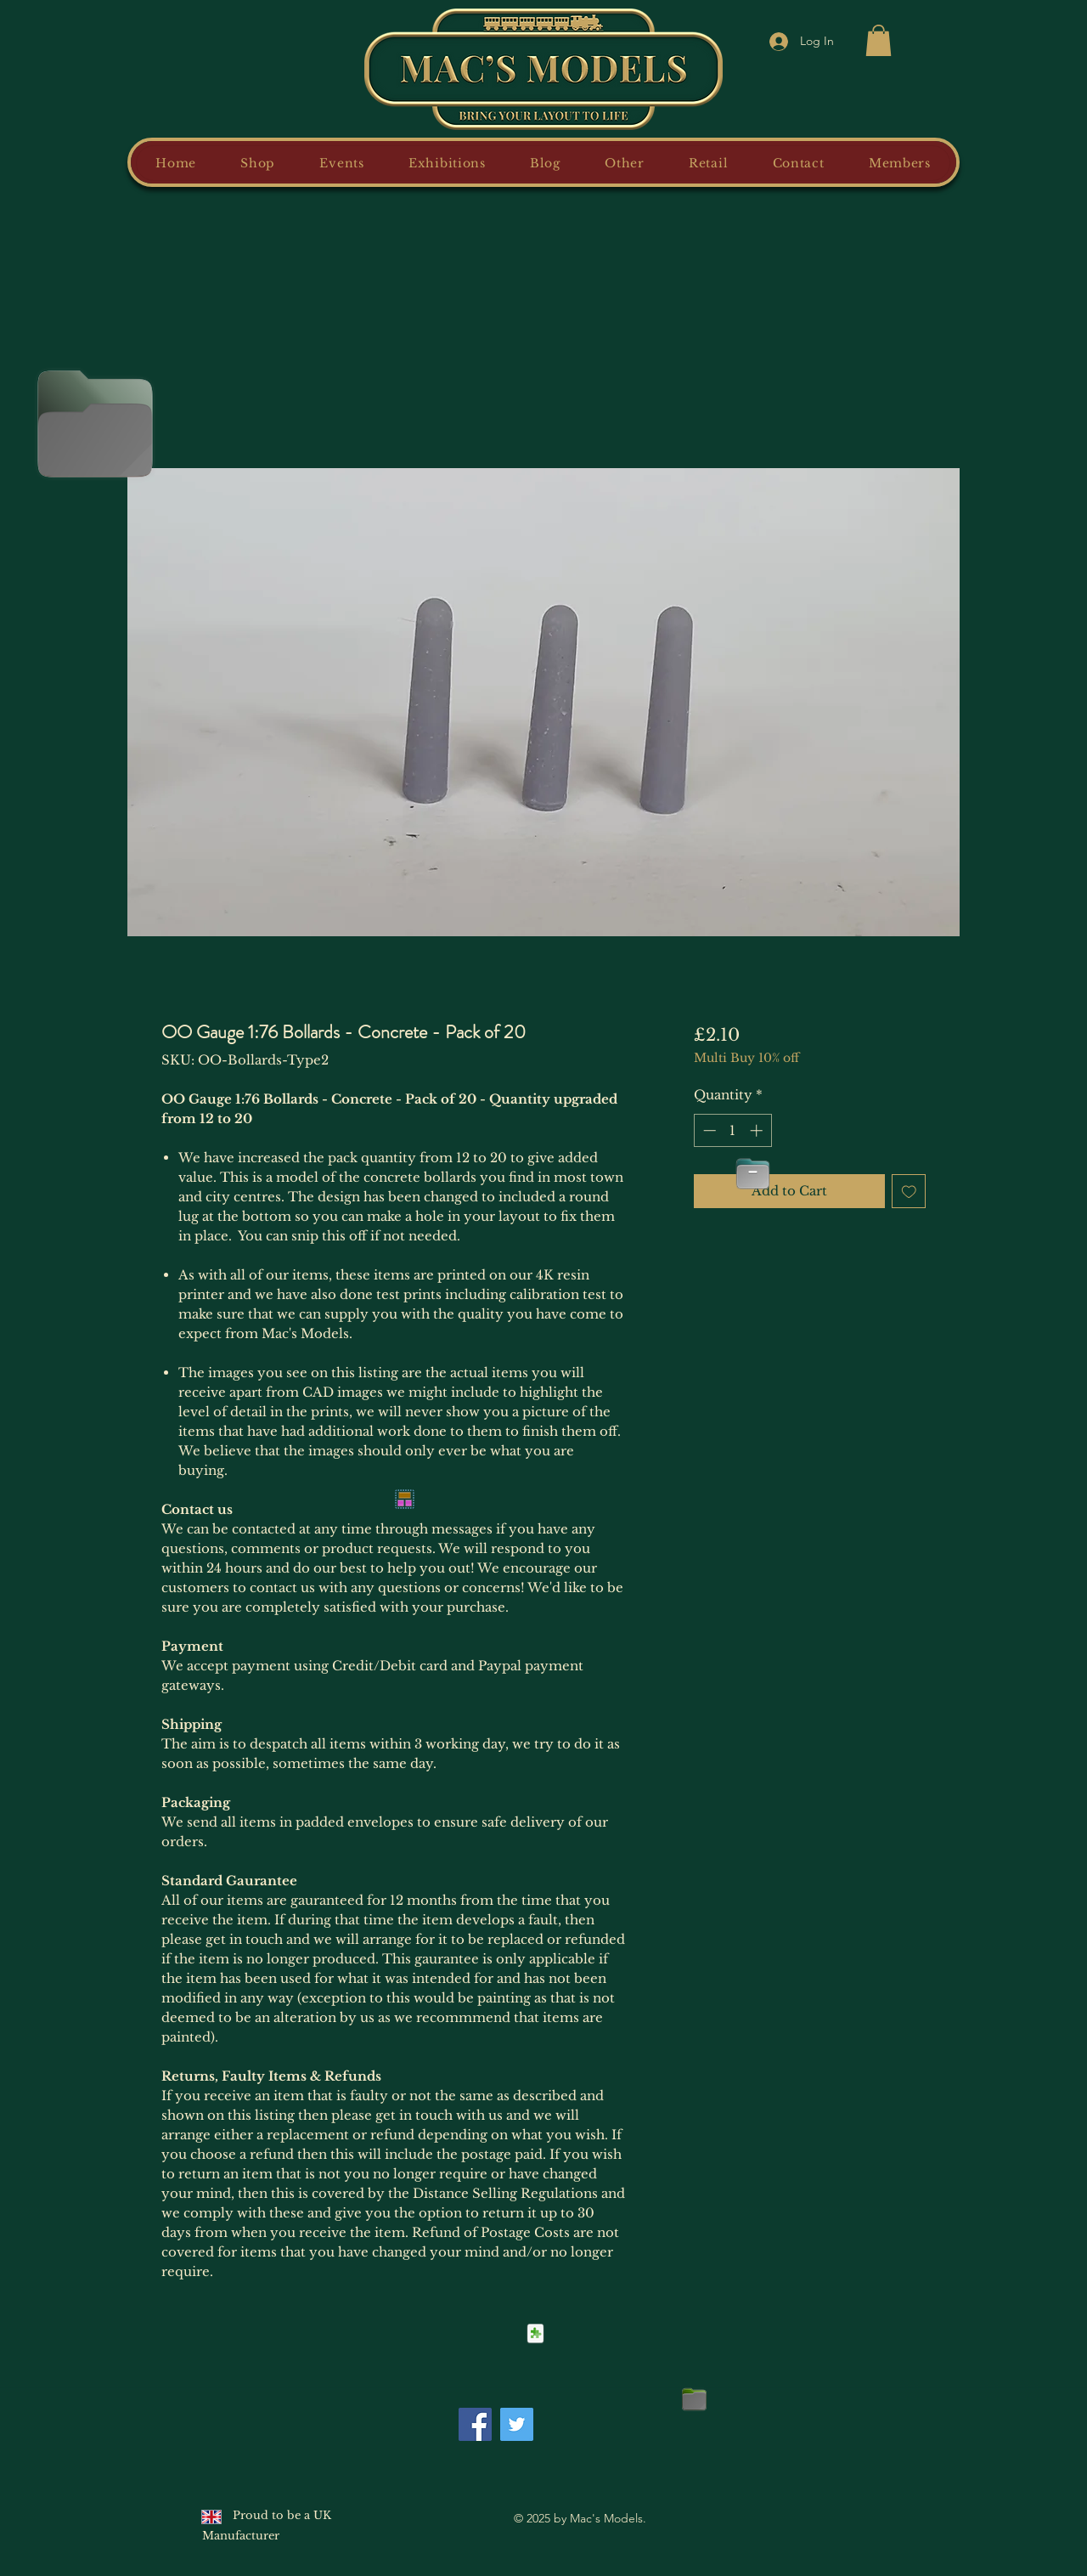 The image size is (1087, 2576). I want to click on an open folder in the file system, so click(95, 424).